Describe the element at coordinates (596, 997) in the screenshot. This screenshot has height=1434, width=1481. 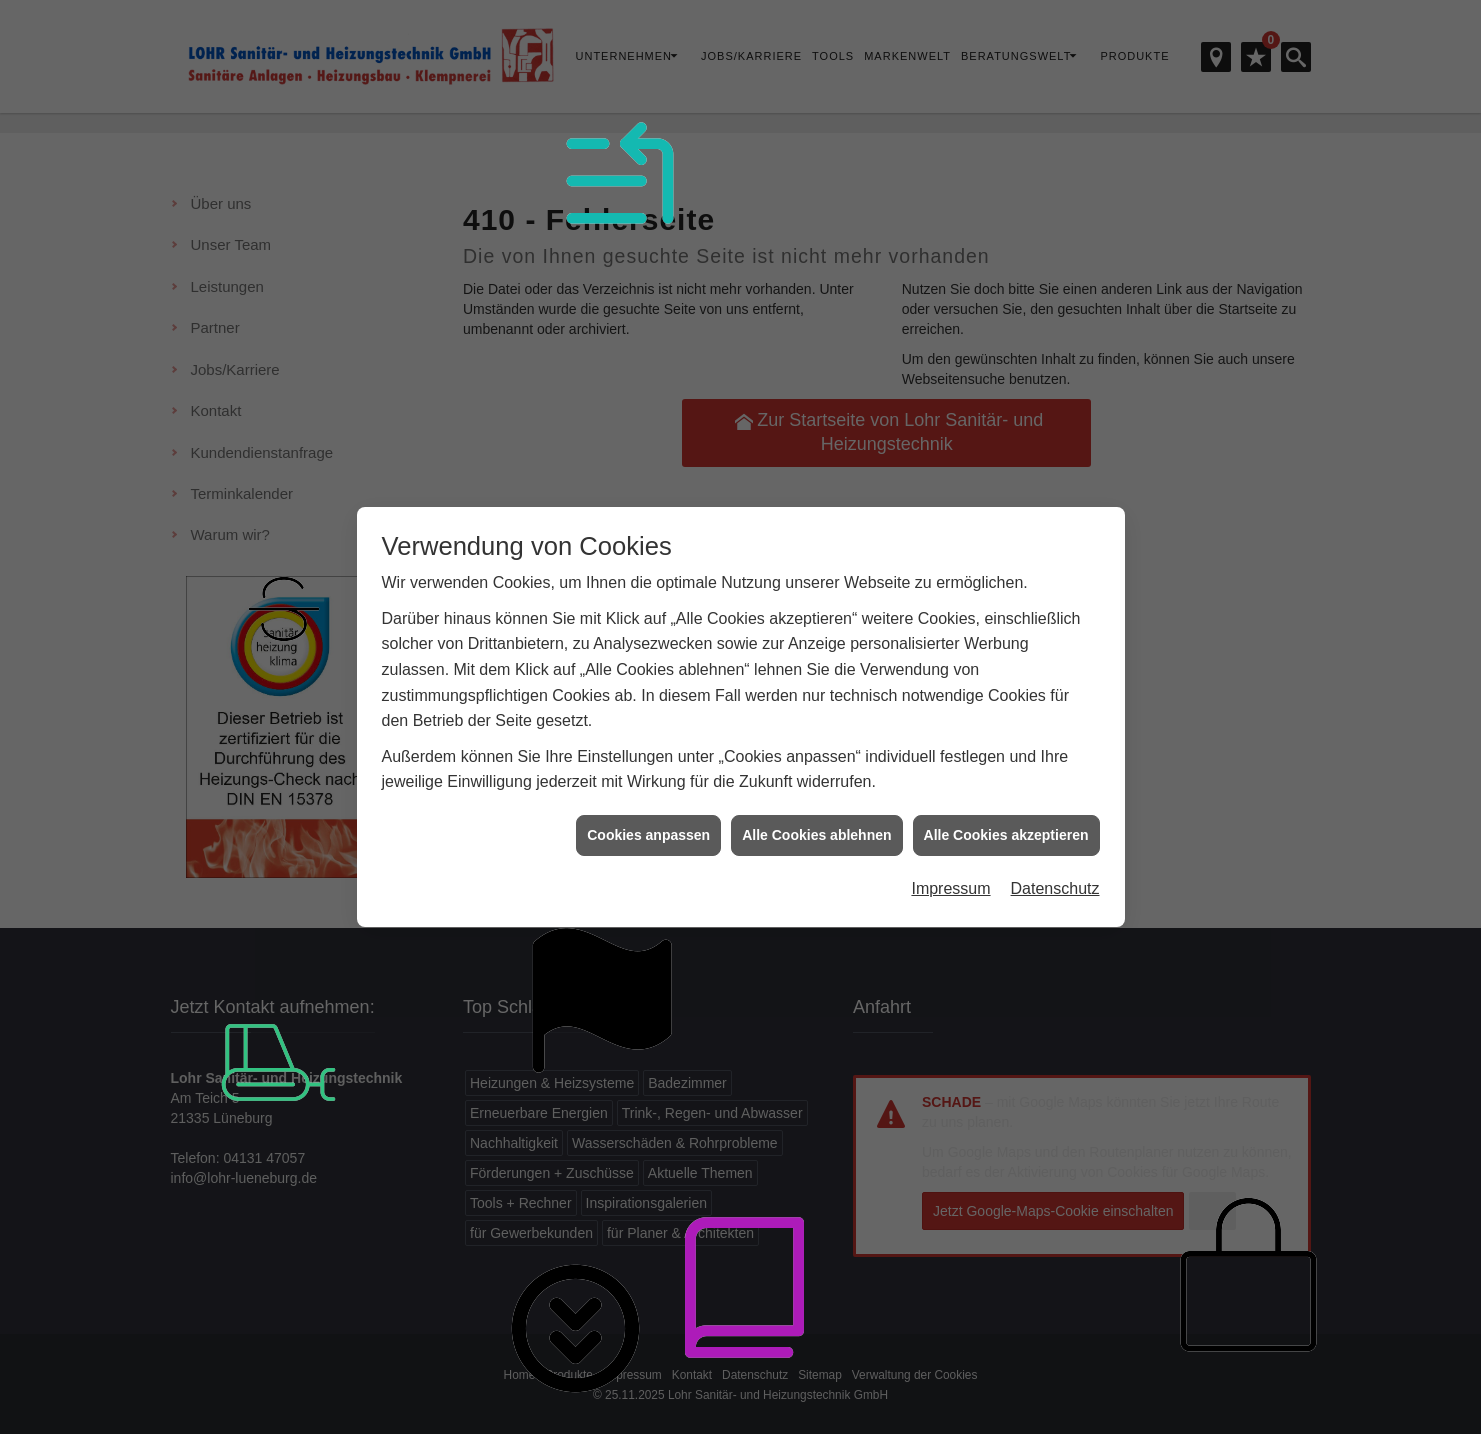
I see `flag or bookmark an item for follow-up` at that location.